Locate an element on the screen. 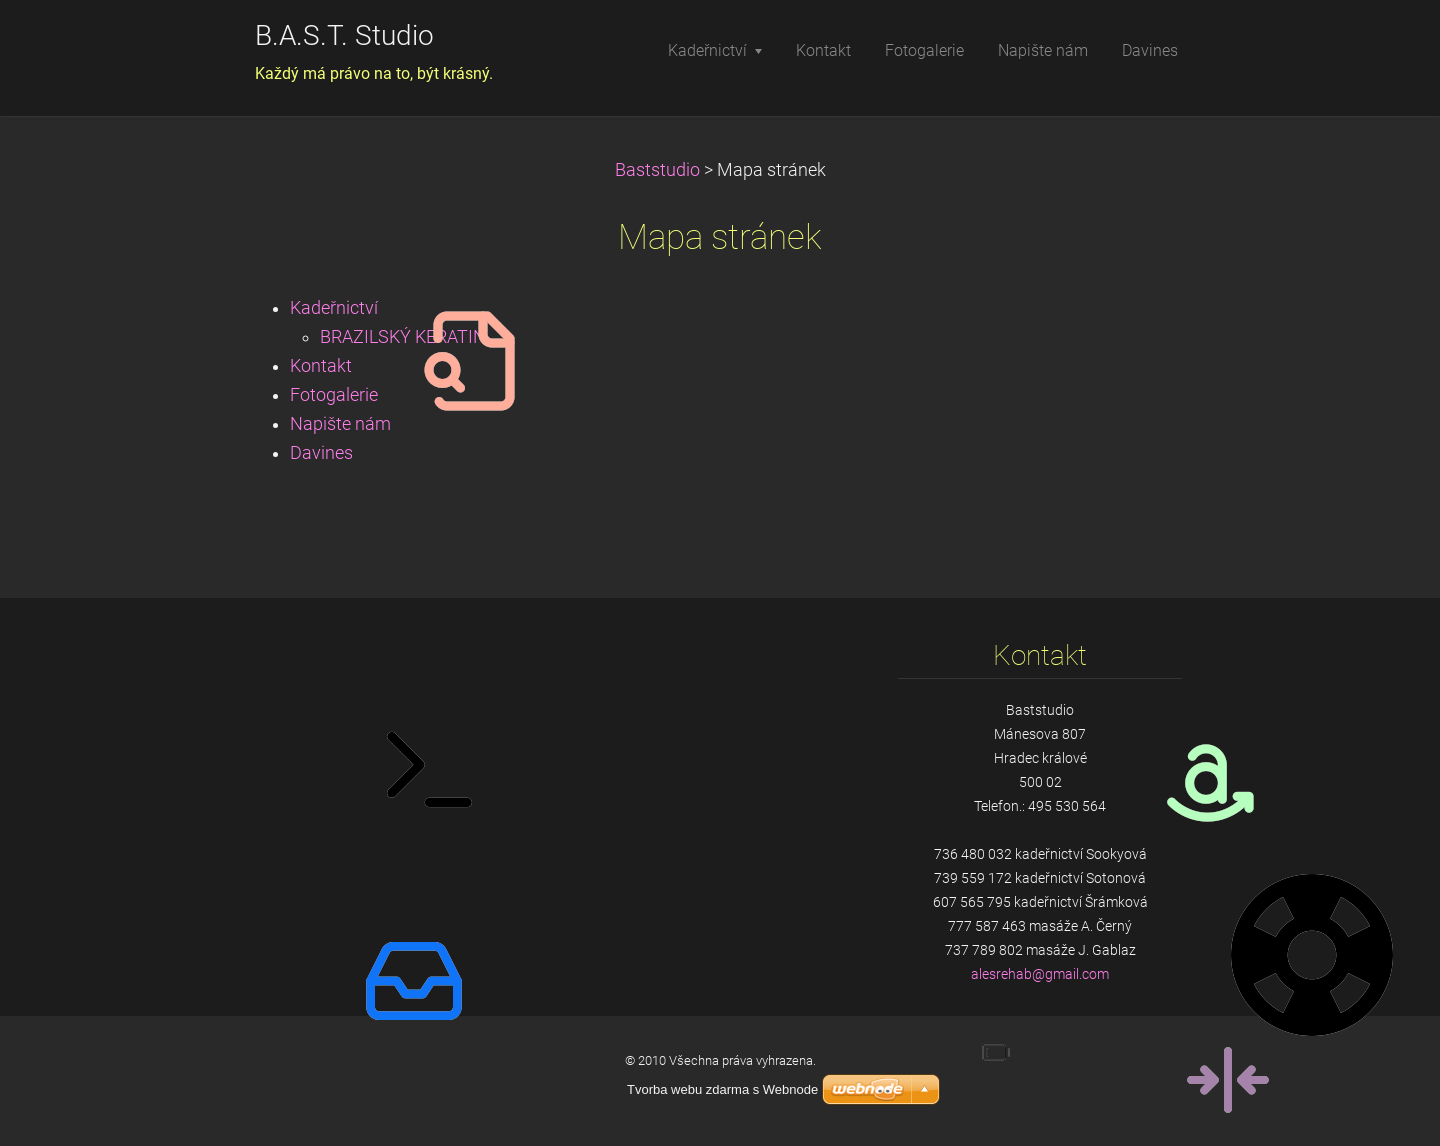 The width and height of the screenshot is (1440, 1146). search within a document is located at coordinates (474, 361).